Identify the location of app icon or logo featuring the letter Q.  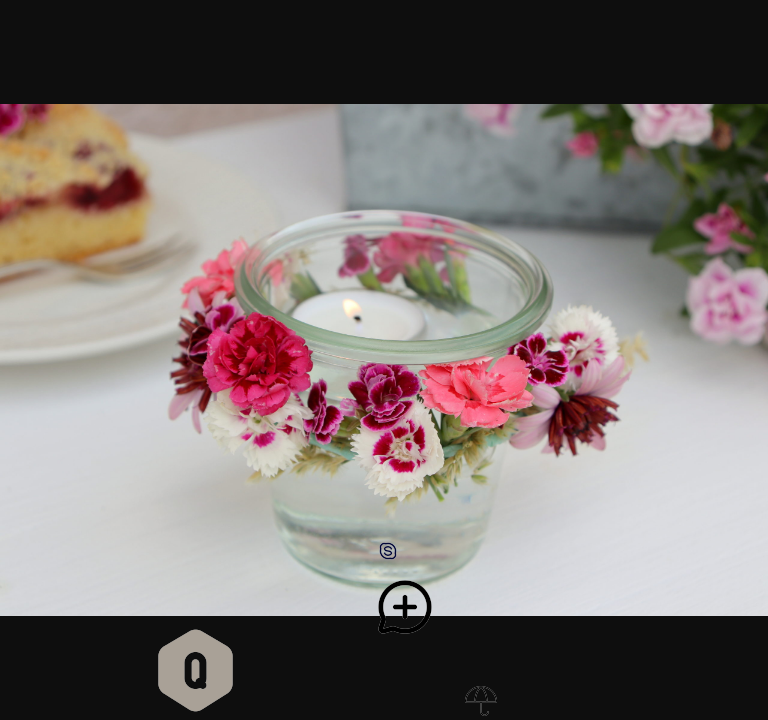
(195, 670).